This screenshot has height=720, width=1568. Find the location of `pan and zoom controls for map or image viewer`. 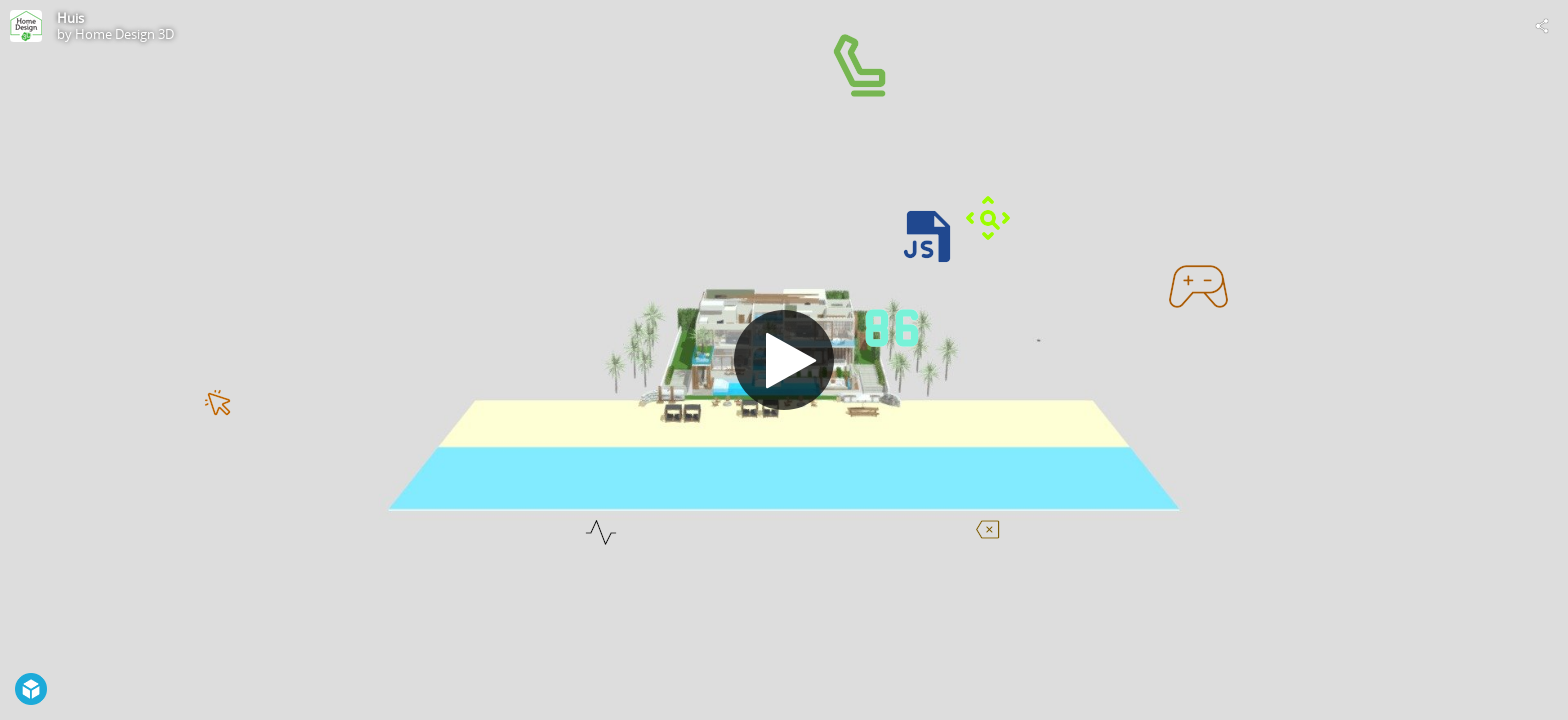

pan and zoom controls for map or image viewer is located at coordinates (988, 218).